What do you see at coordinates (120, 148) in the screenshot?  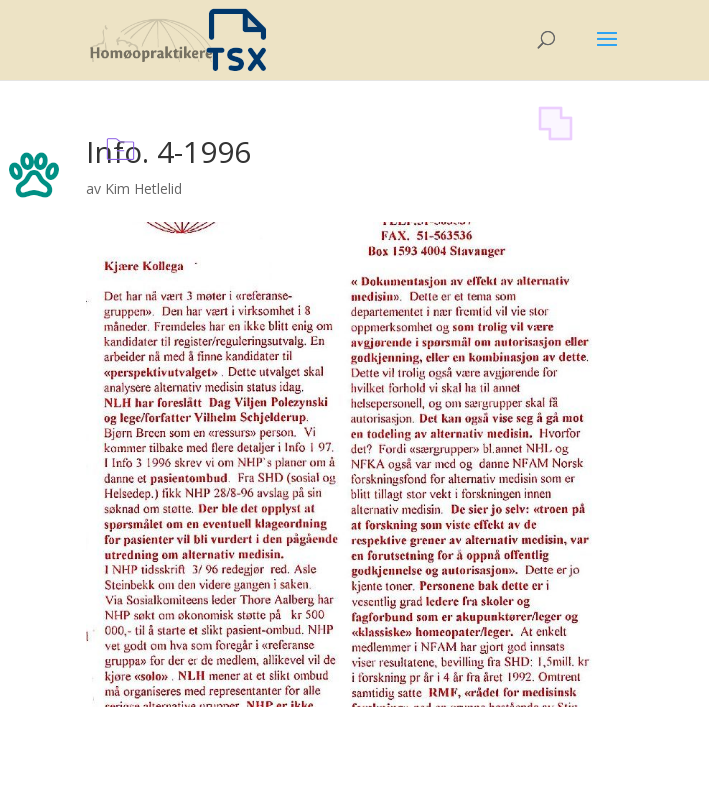 I see `remove a folder` at bounding box center [120, 148].